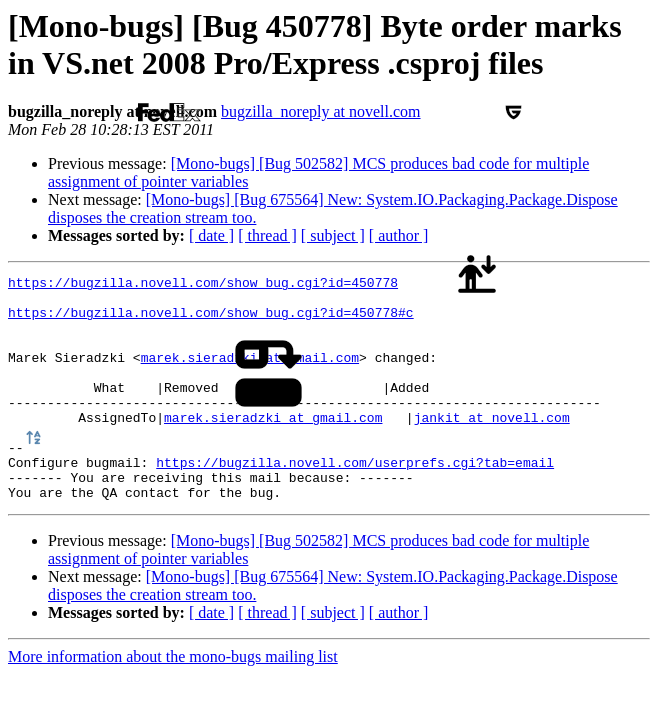  I want to click on sort items alphabetically in ascending order (A to Z), so click(33, 437).